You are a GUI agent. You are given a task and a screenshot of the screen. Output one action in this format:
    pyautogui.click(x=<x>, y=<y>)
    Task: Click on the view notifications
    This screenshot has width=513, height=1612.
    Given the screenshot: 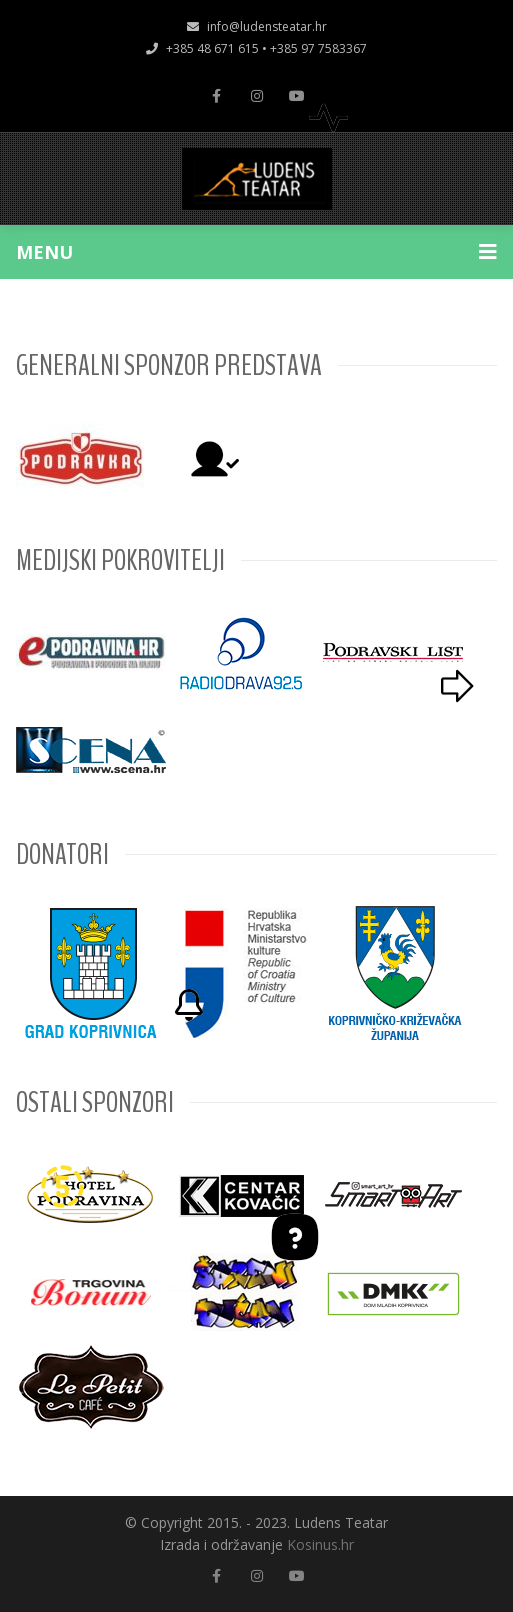 What is the action you would take?
    pyautogui.click(x=189, y=1005)
    